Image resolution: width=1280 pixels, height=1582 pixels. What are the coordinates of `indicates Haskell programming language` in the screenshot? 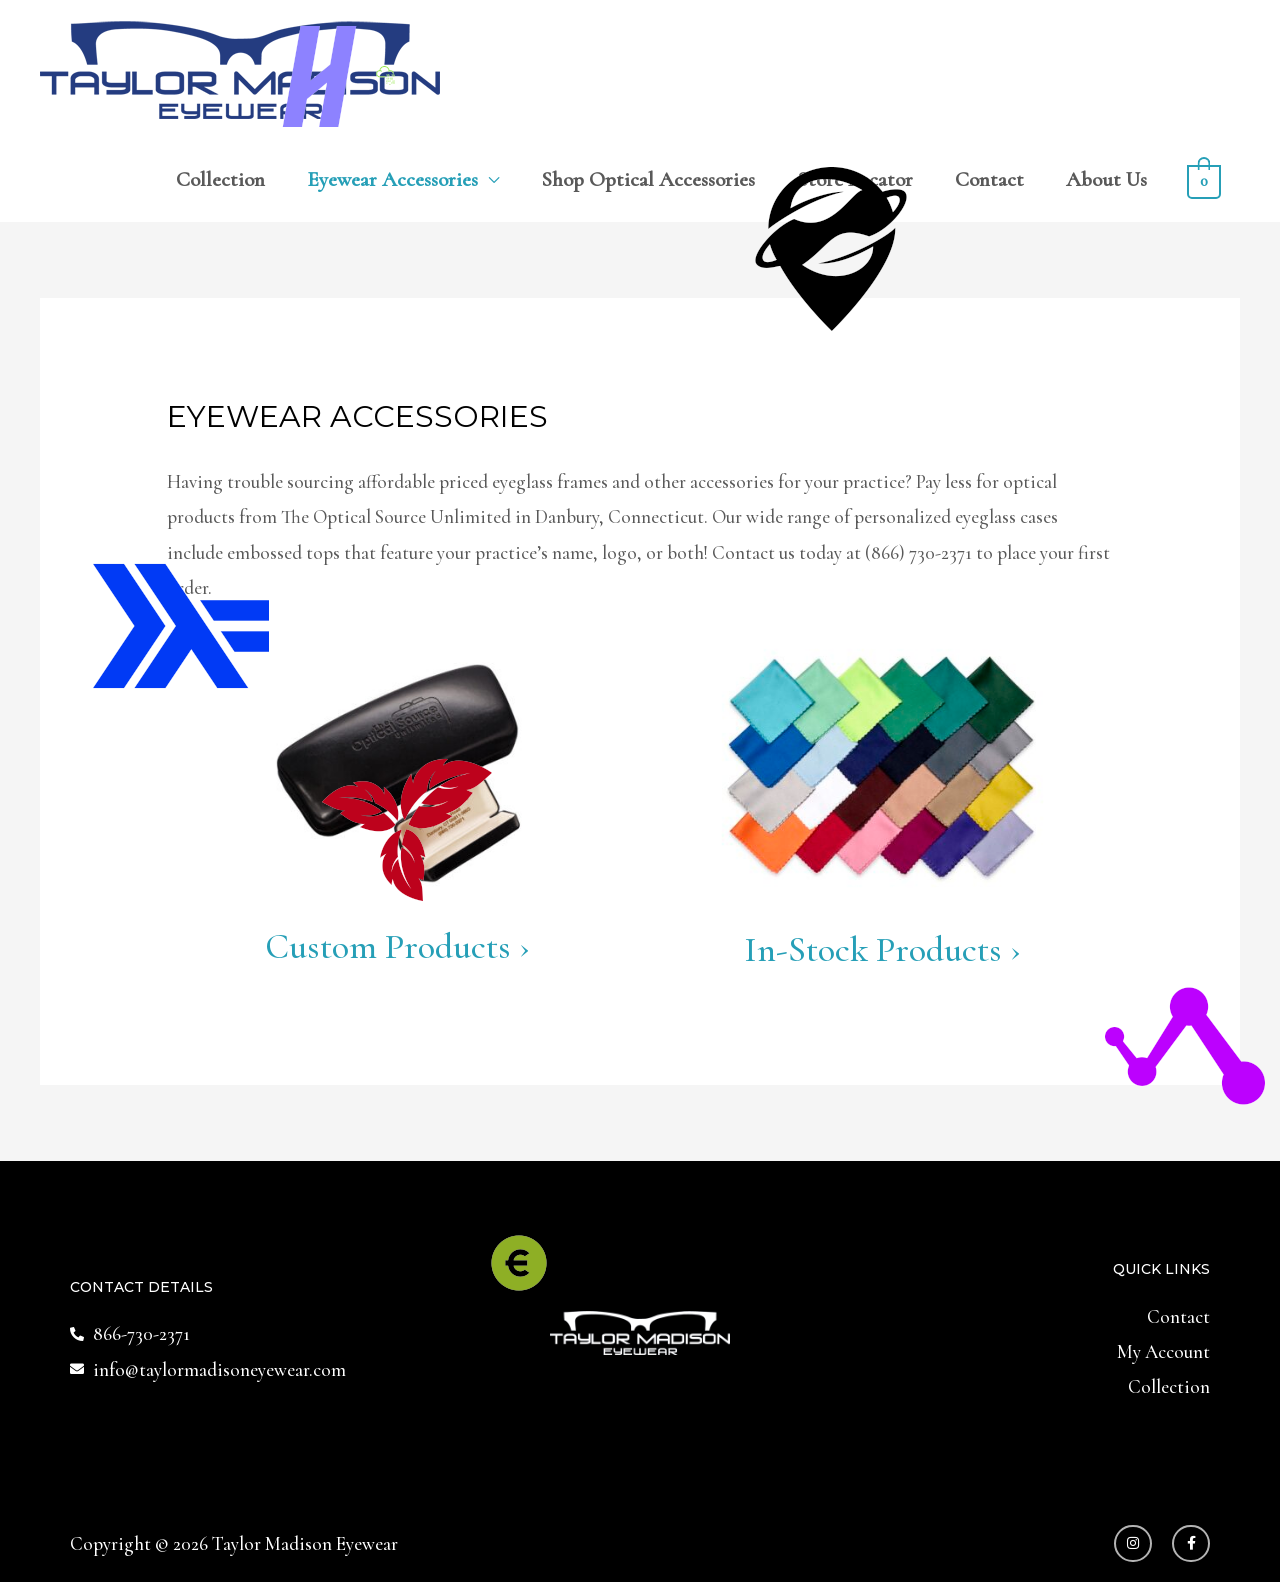 It's located at (181, 626).